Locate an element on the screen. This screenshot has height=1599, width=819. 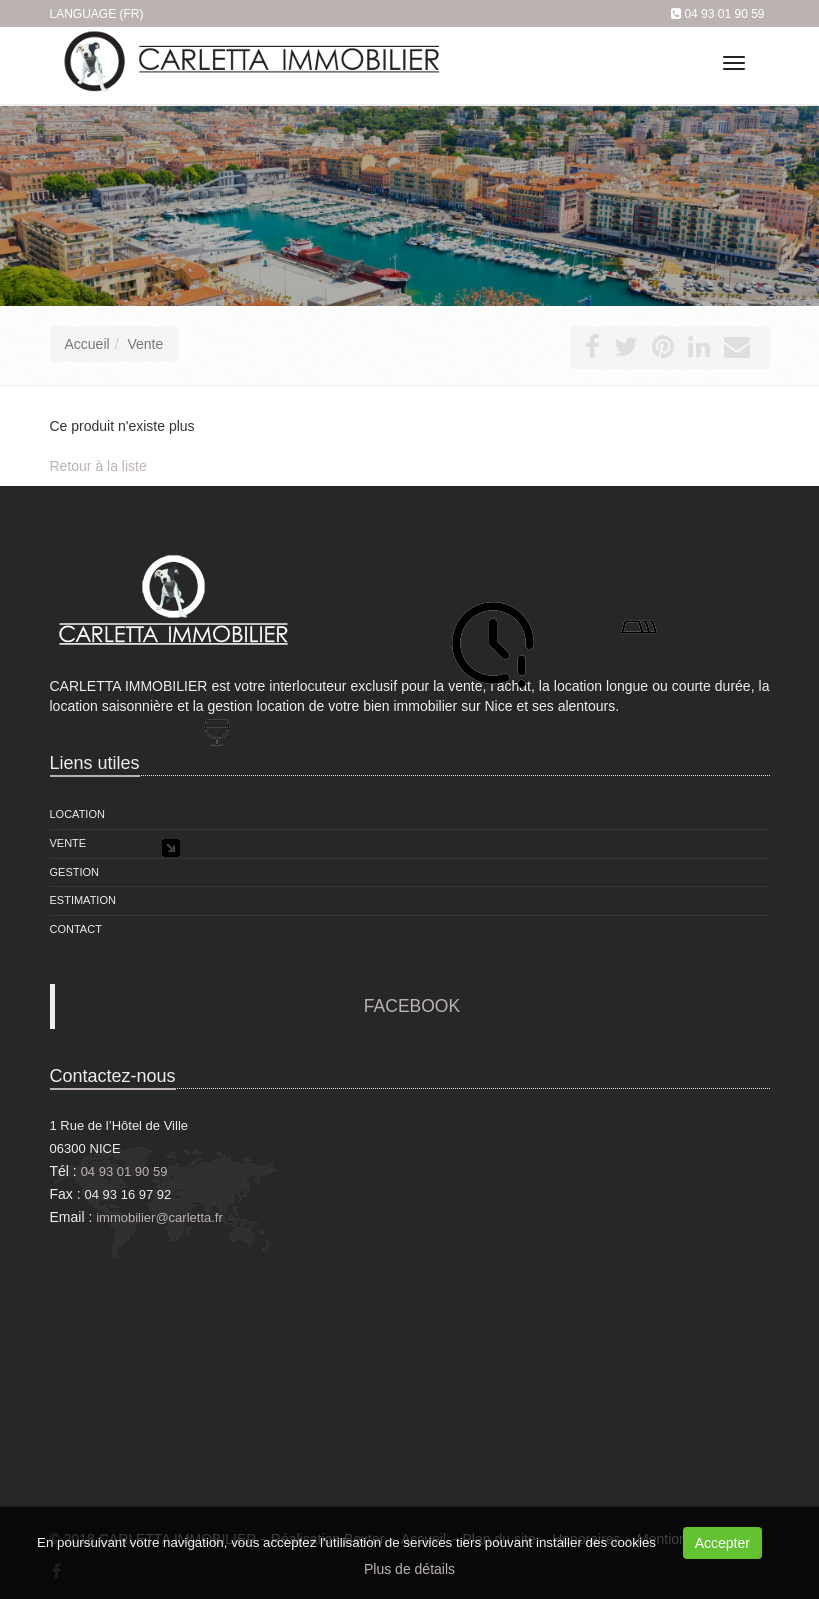
navigate to the bottom-right section is located at coordinates (171, 848).